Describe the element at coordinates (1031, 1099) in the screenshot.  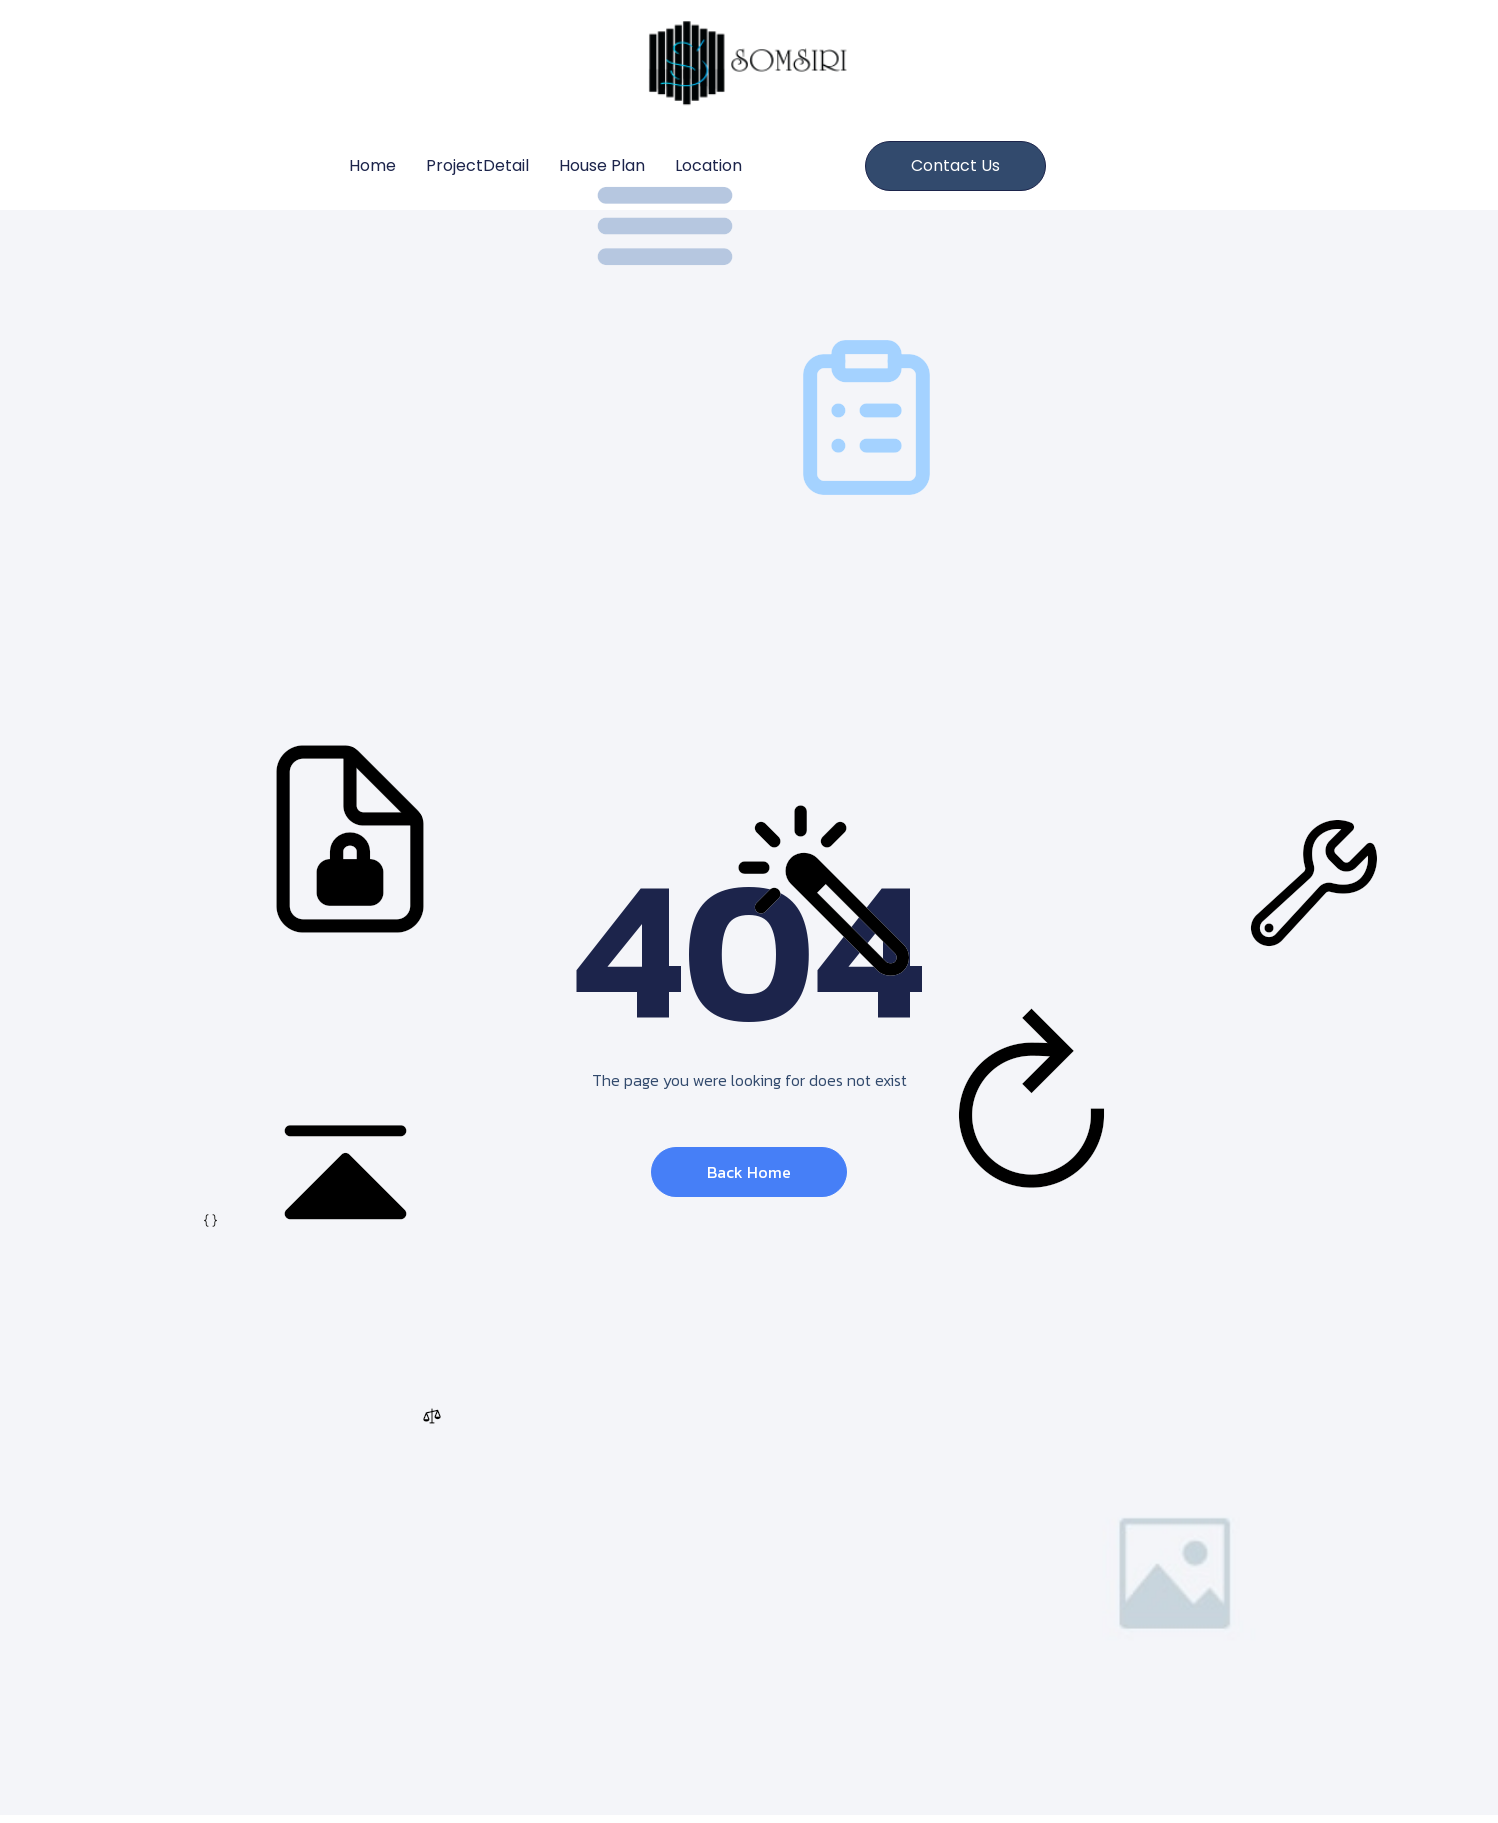
I see `refresh the current page or content` at that location.